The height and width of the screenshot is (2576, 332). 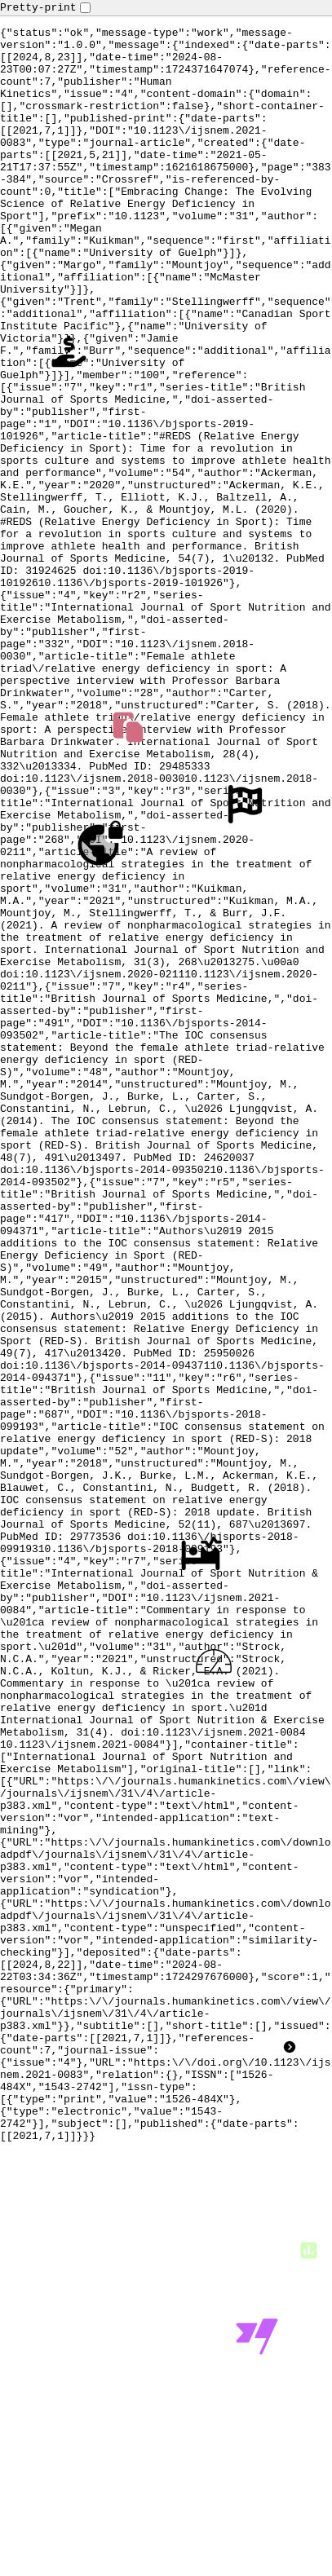 I want to click on copy content to clipboard, so click(x=128, y=727).